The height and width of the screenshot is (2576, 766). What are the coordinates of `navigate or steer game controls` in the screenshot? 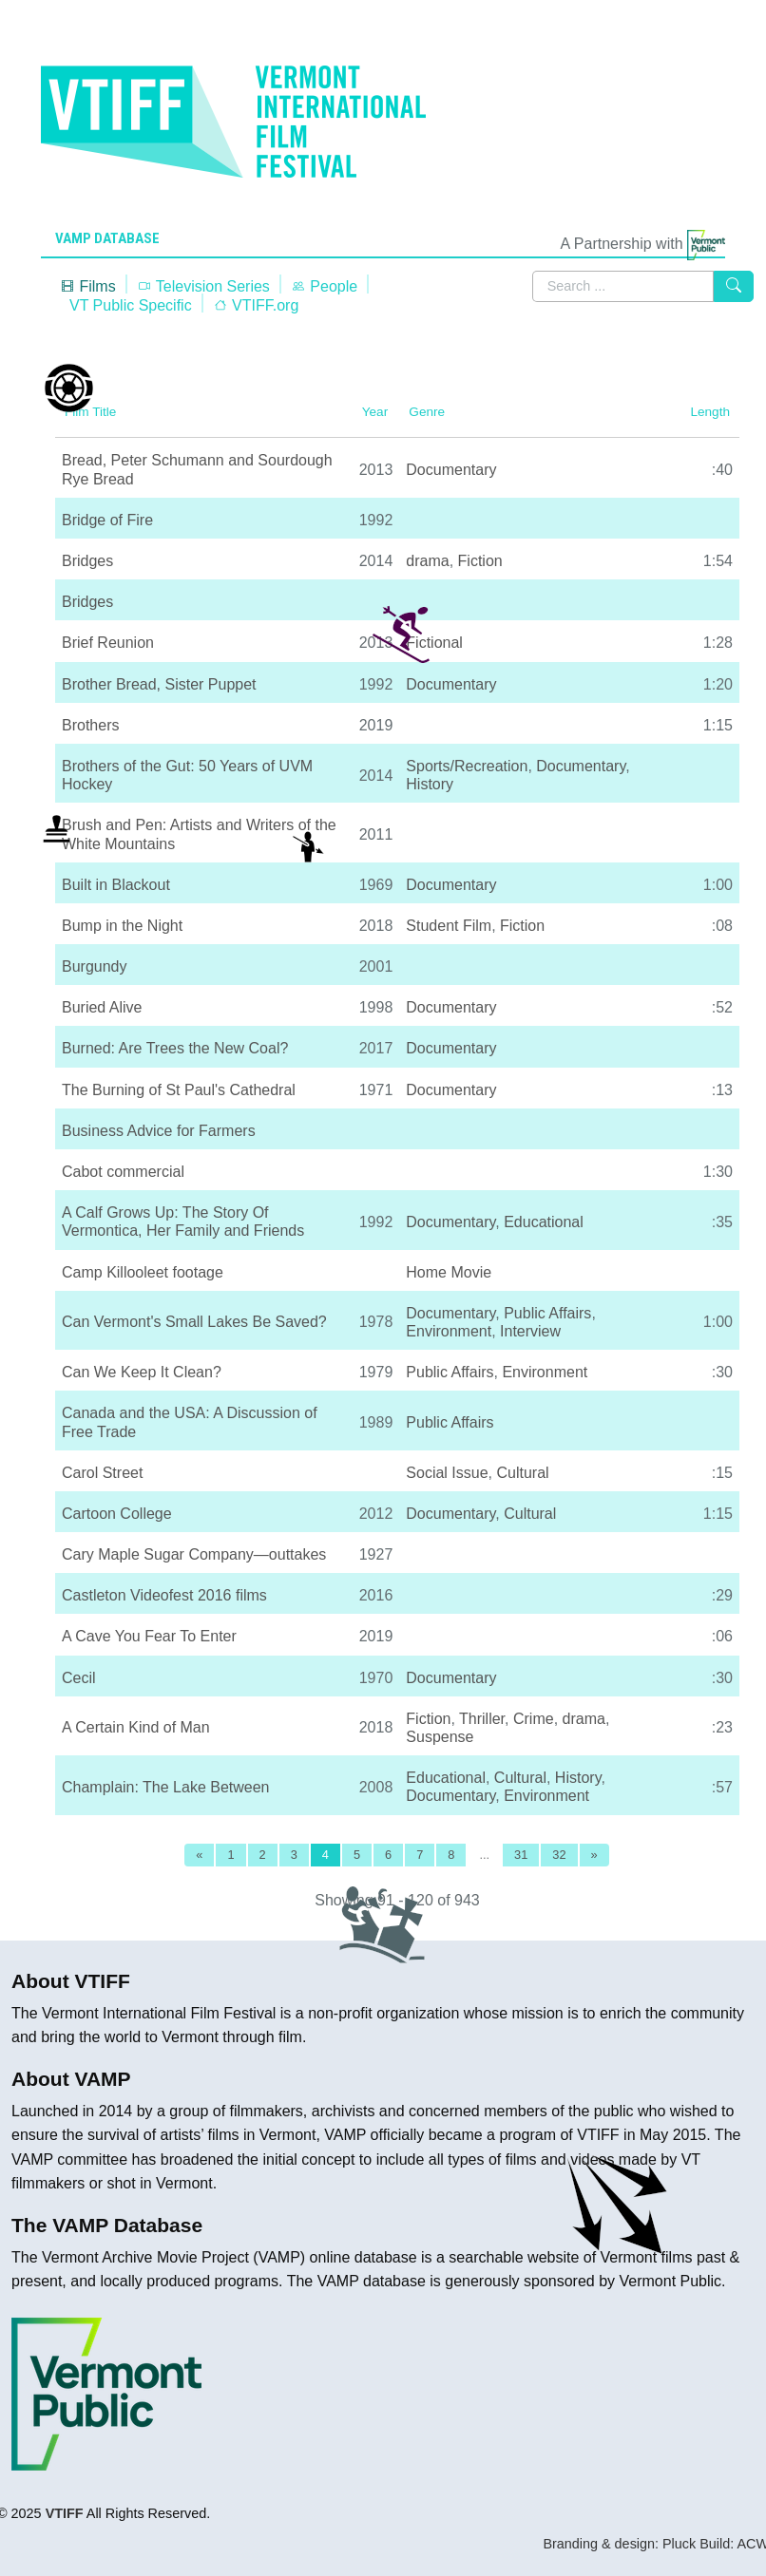 It's located at (68, 388).